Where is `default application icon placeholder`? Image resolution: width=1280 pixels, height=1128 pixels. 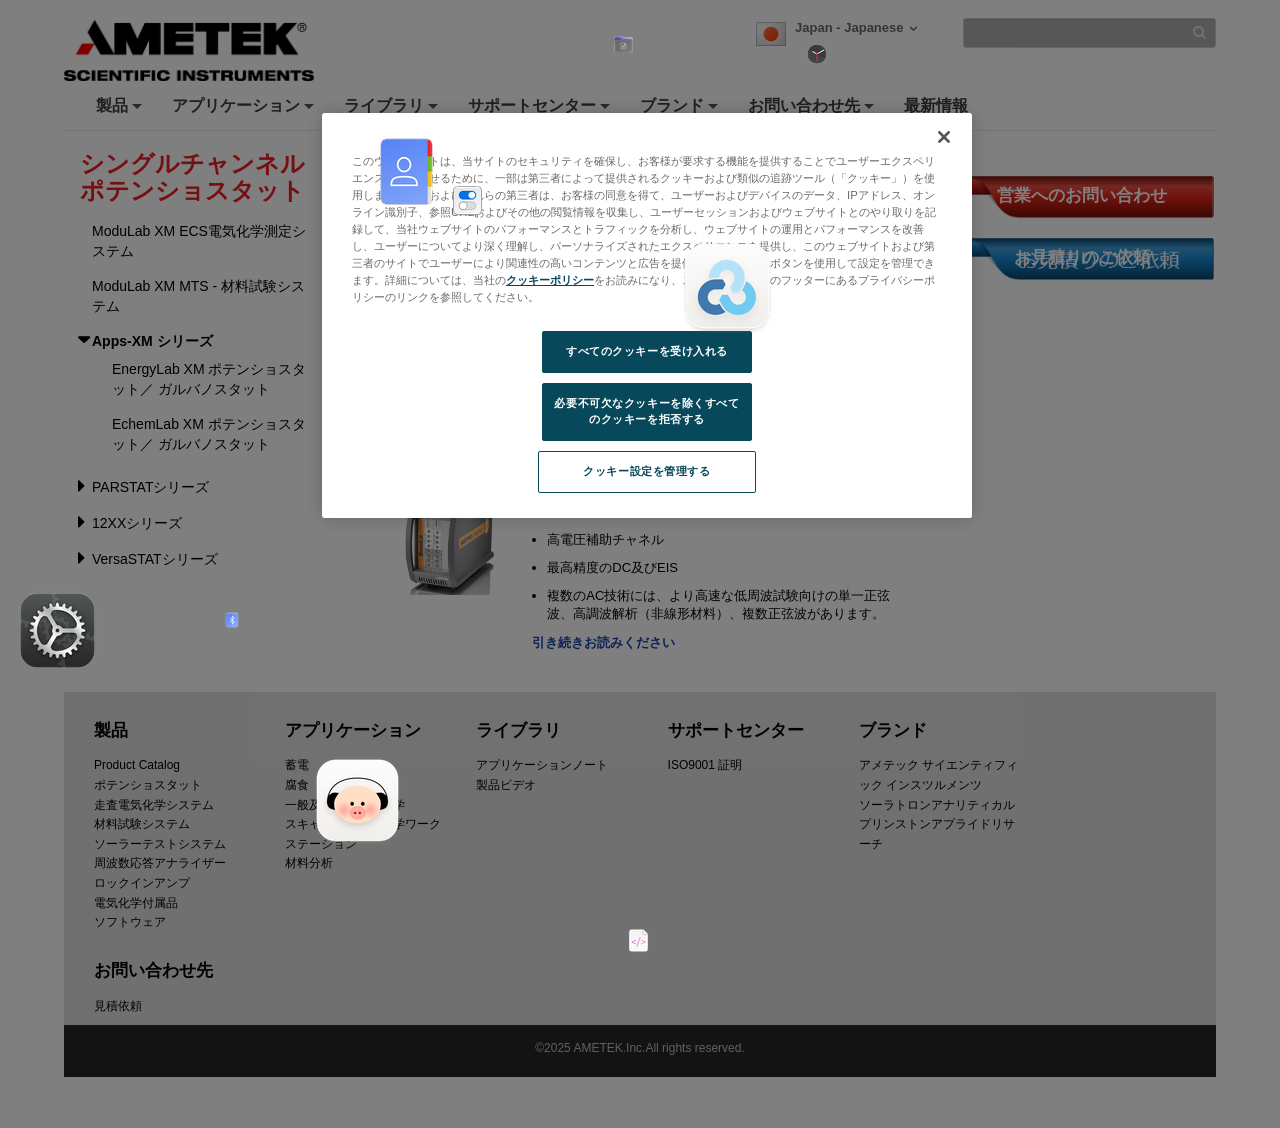 default application icon placeholder is located at coordinates (57, 630).